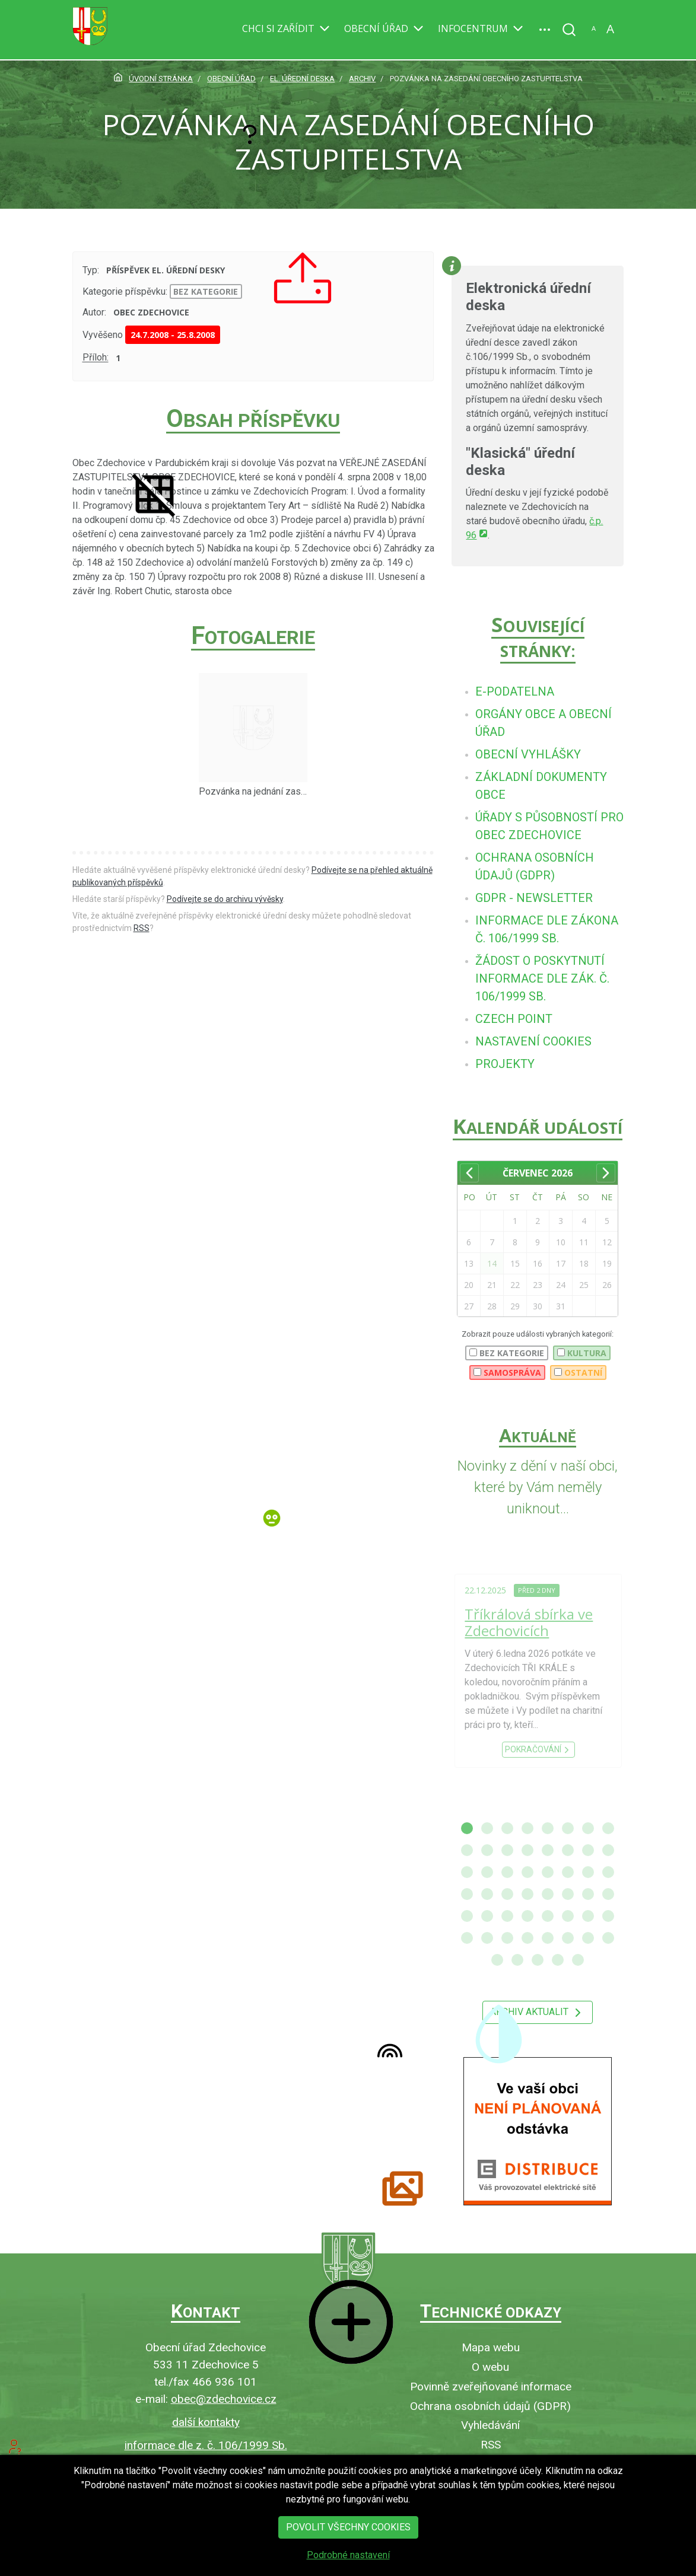  I want to click on flushed or surprised reaction emoji, so click(272, 1518).